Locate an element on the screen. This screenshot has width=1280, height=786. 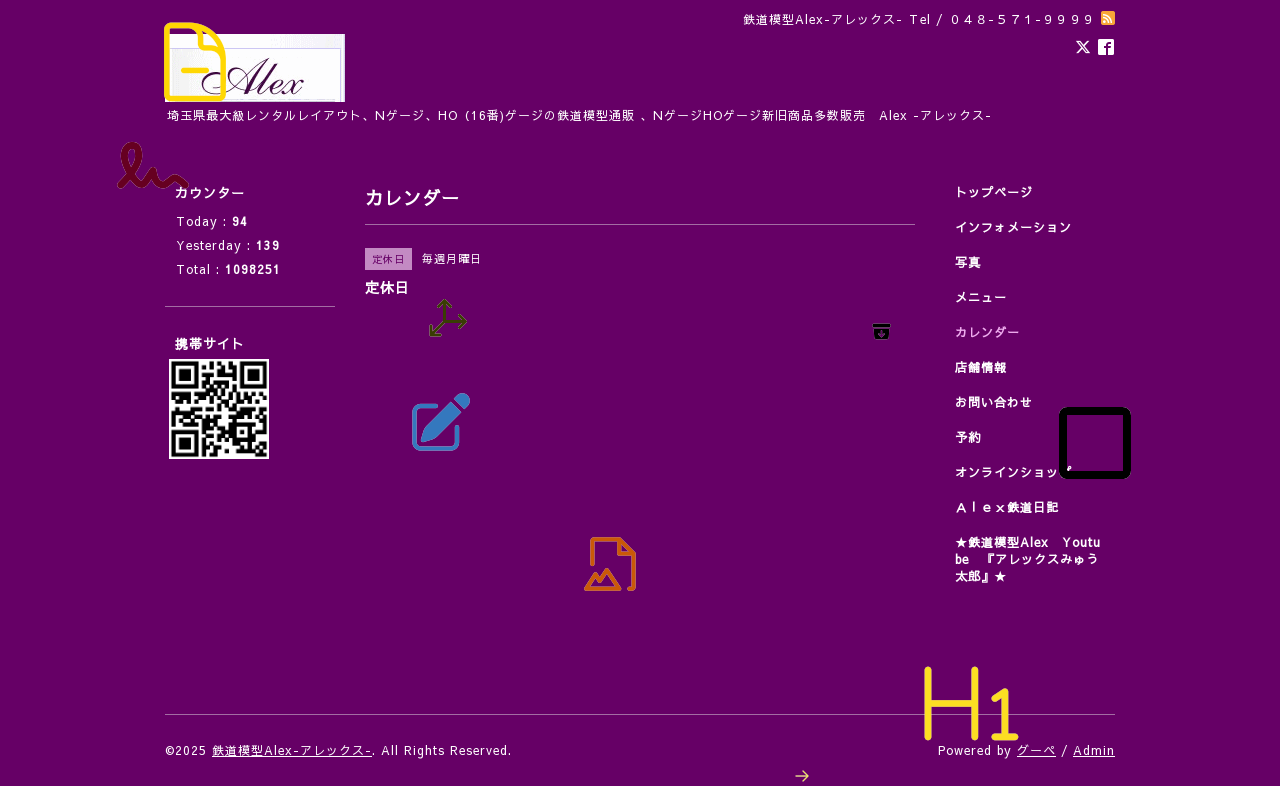
switch to 3D view or coordinate system is located at coordinates (446, 320).